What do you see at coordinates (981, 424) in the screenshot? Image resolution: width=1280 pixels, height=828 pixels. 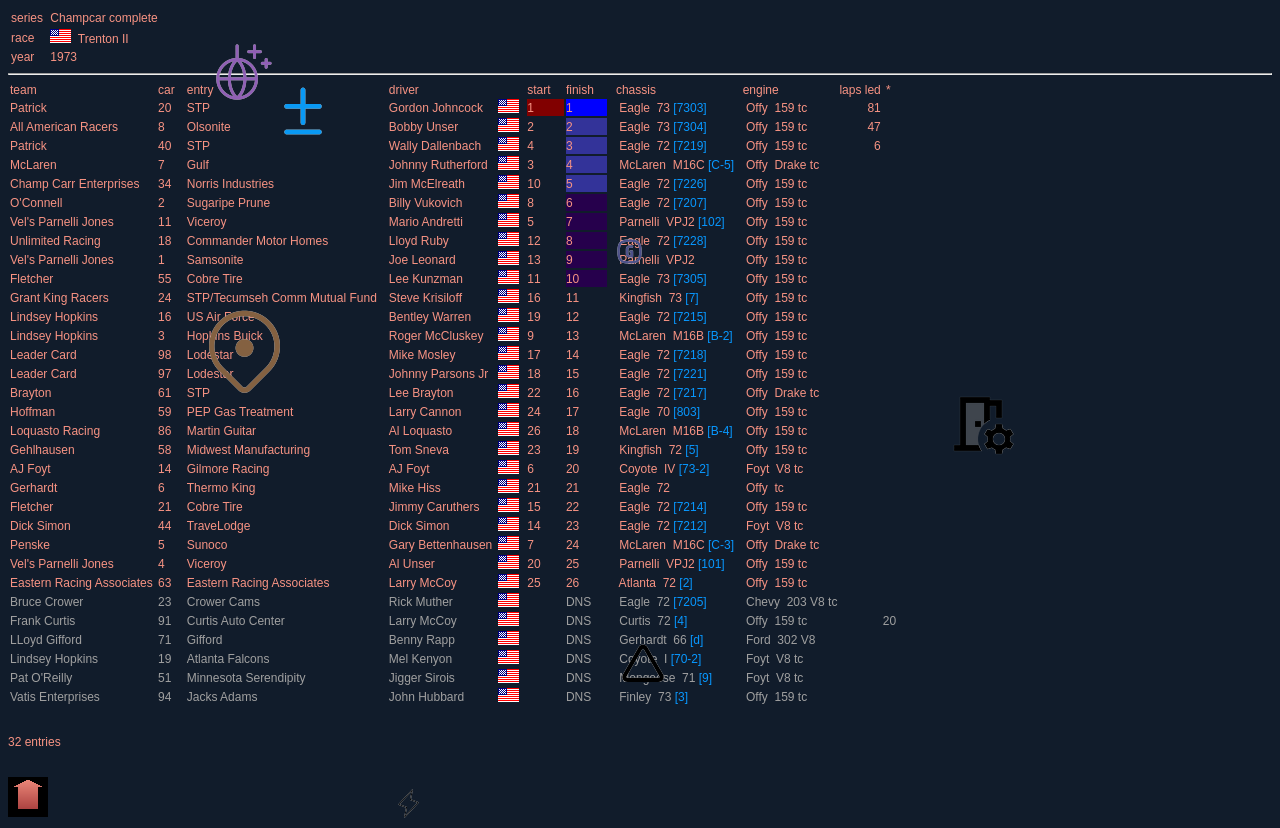 I see `adjust room or space preferences` at bounding box center [981, 424].